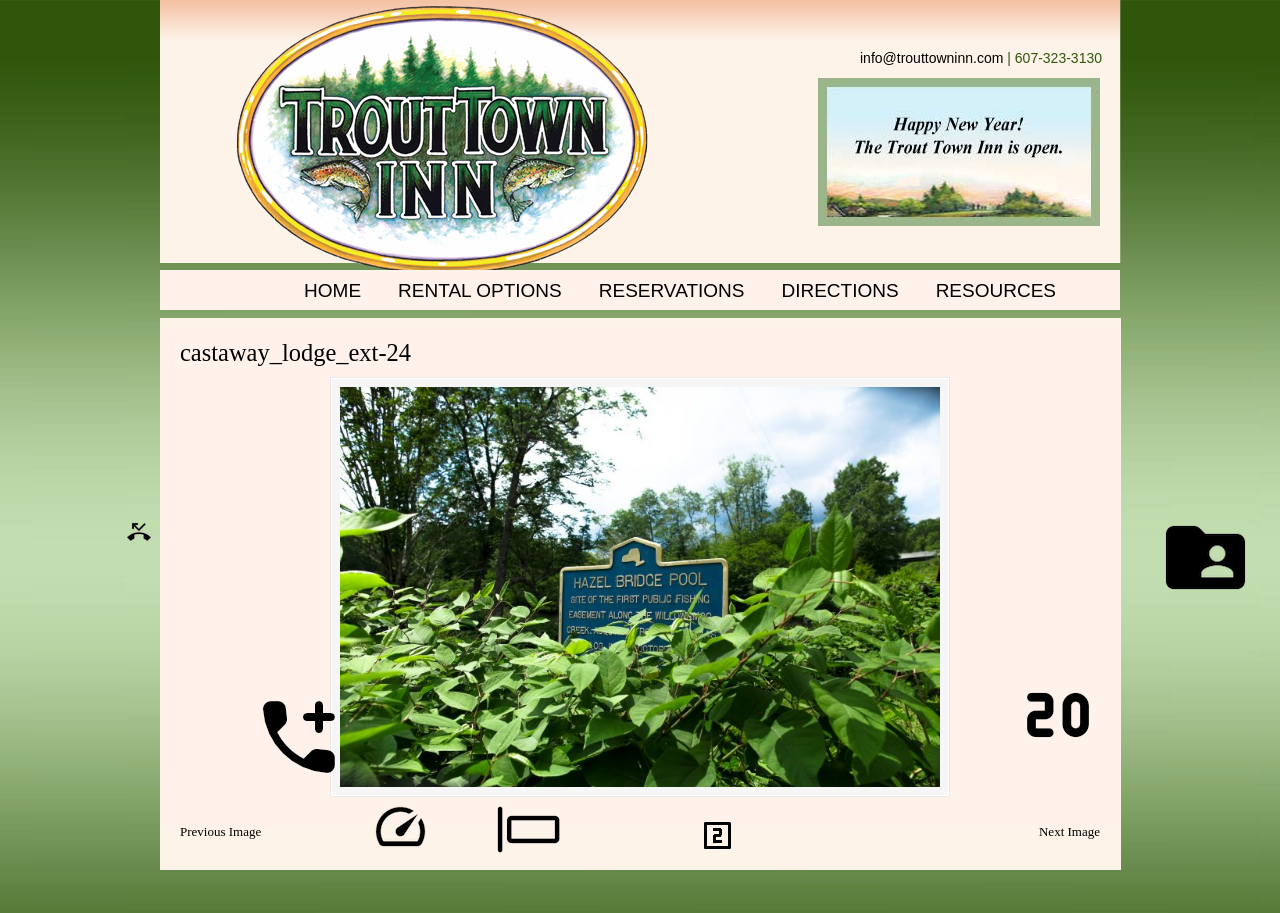  I want to click on indicates step two in a multi-step process, so click(717, 835).